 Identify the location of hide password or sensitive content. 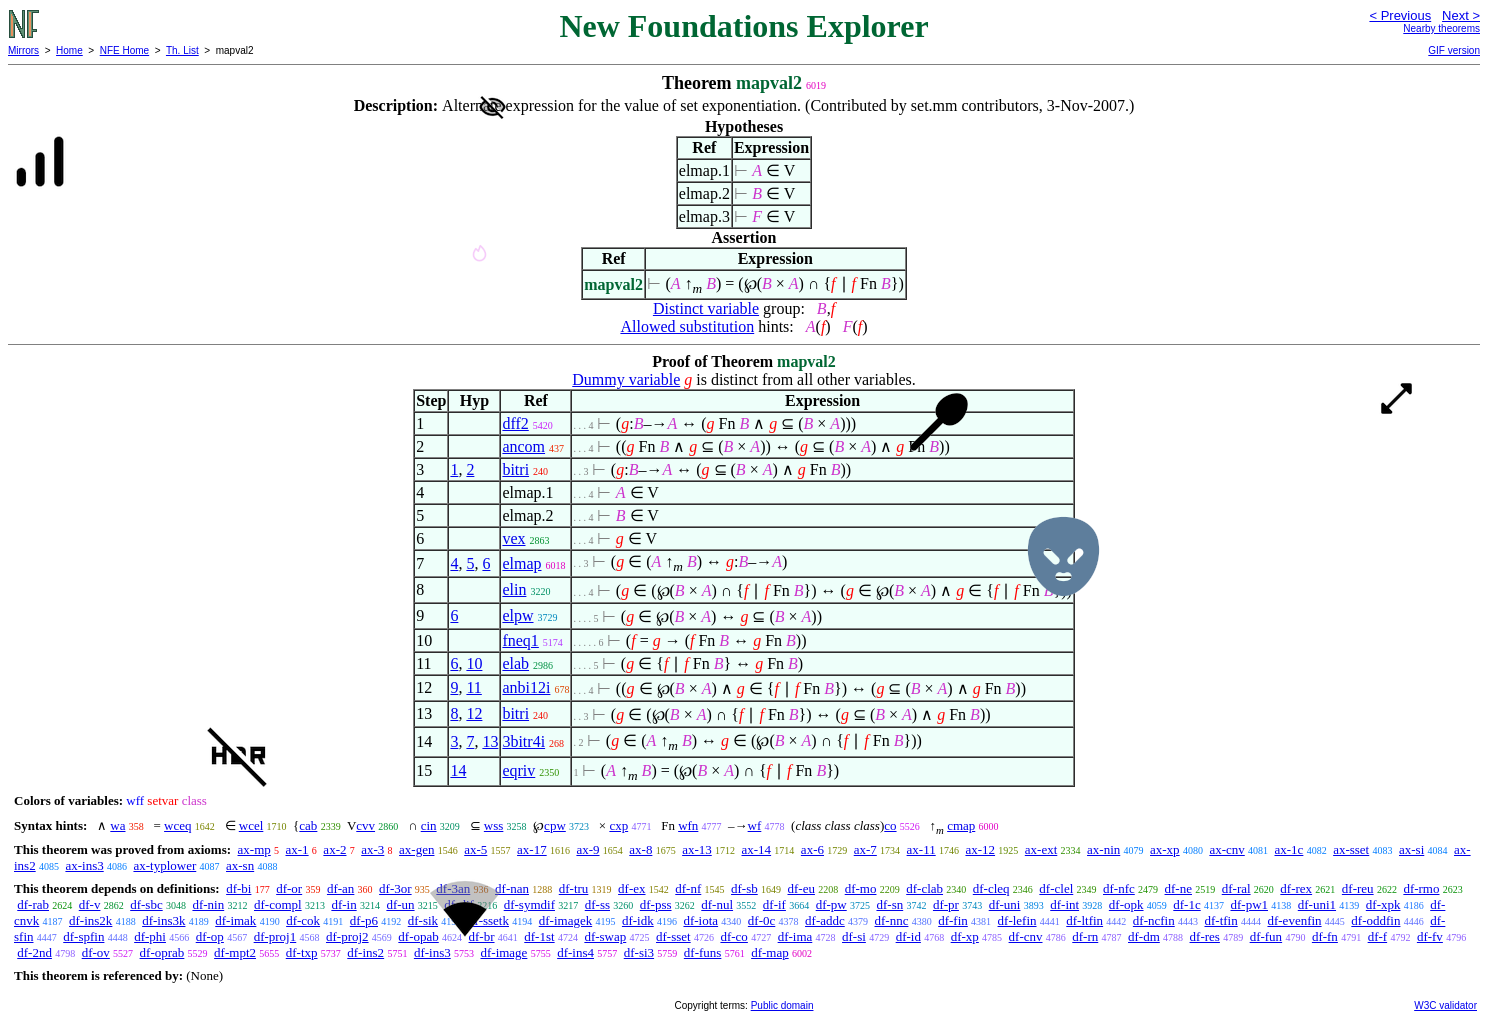
(492, 107).